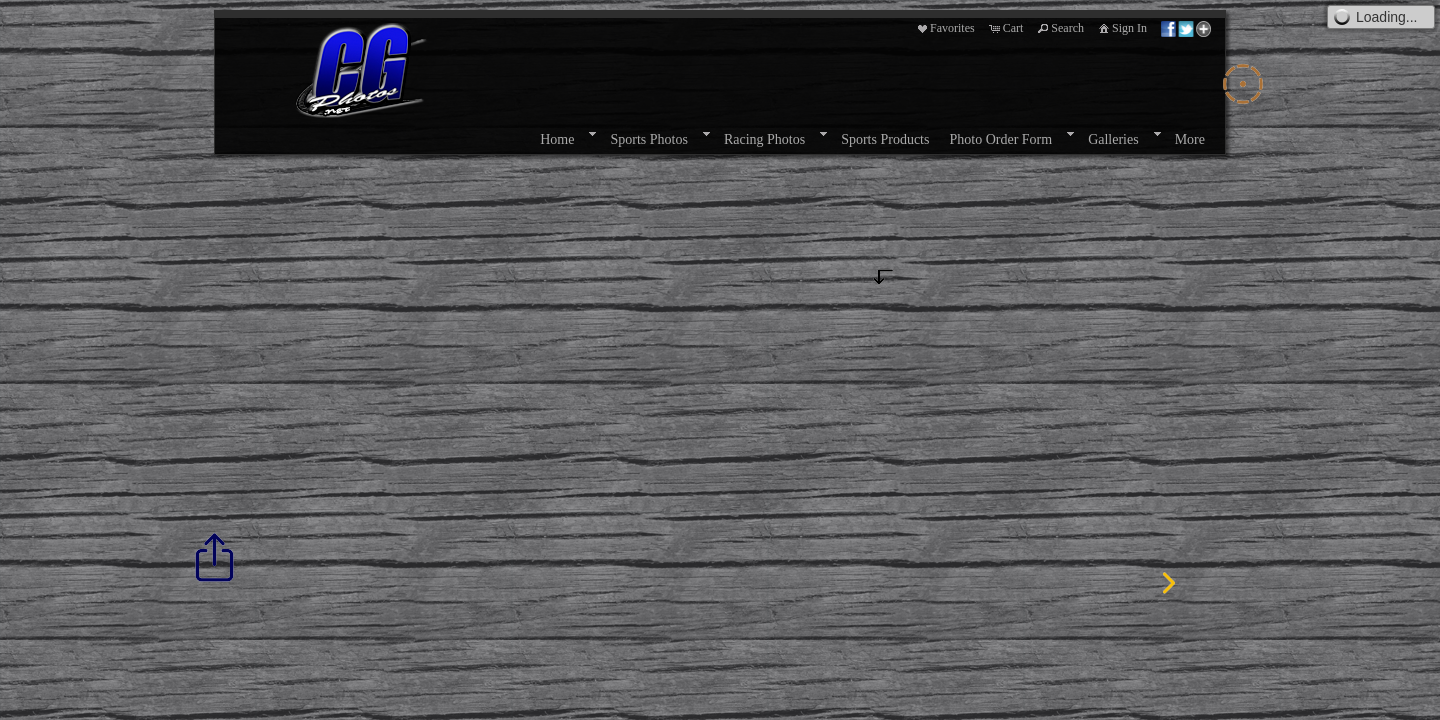 This screenshot has width=1440, height=720. What do you see at coordinates (1169, 583) in the screenshot?
I see `navigate to the next item or screen` at bounding box center [1169, 583].